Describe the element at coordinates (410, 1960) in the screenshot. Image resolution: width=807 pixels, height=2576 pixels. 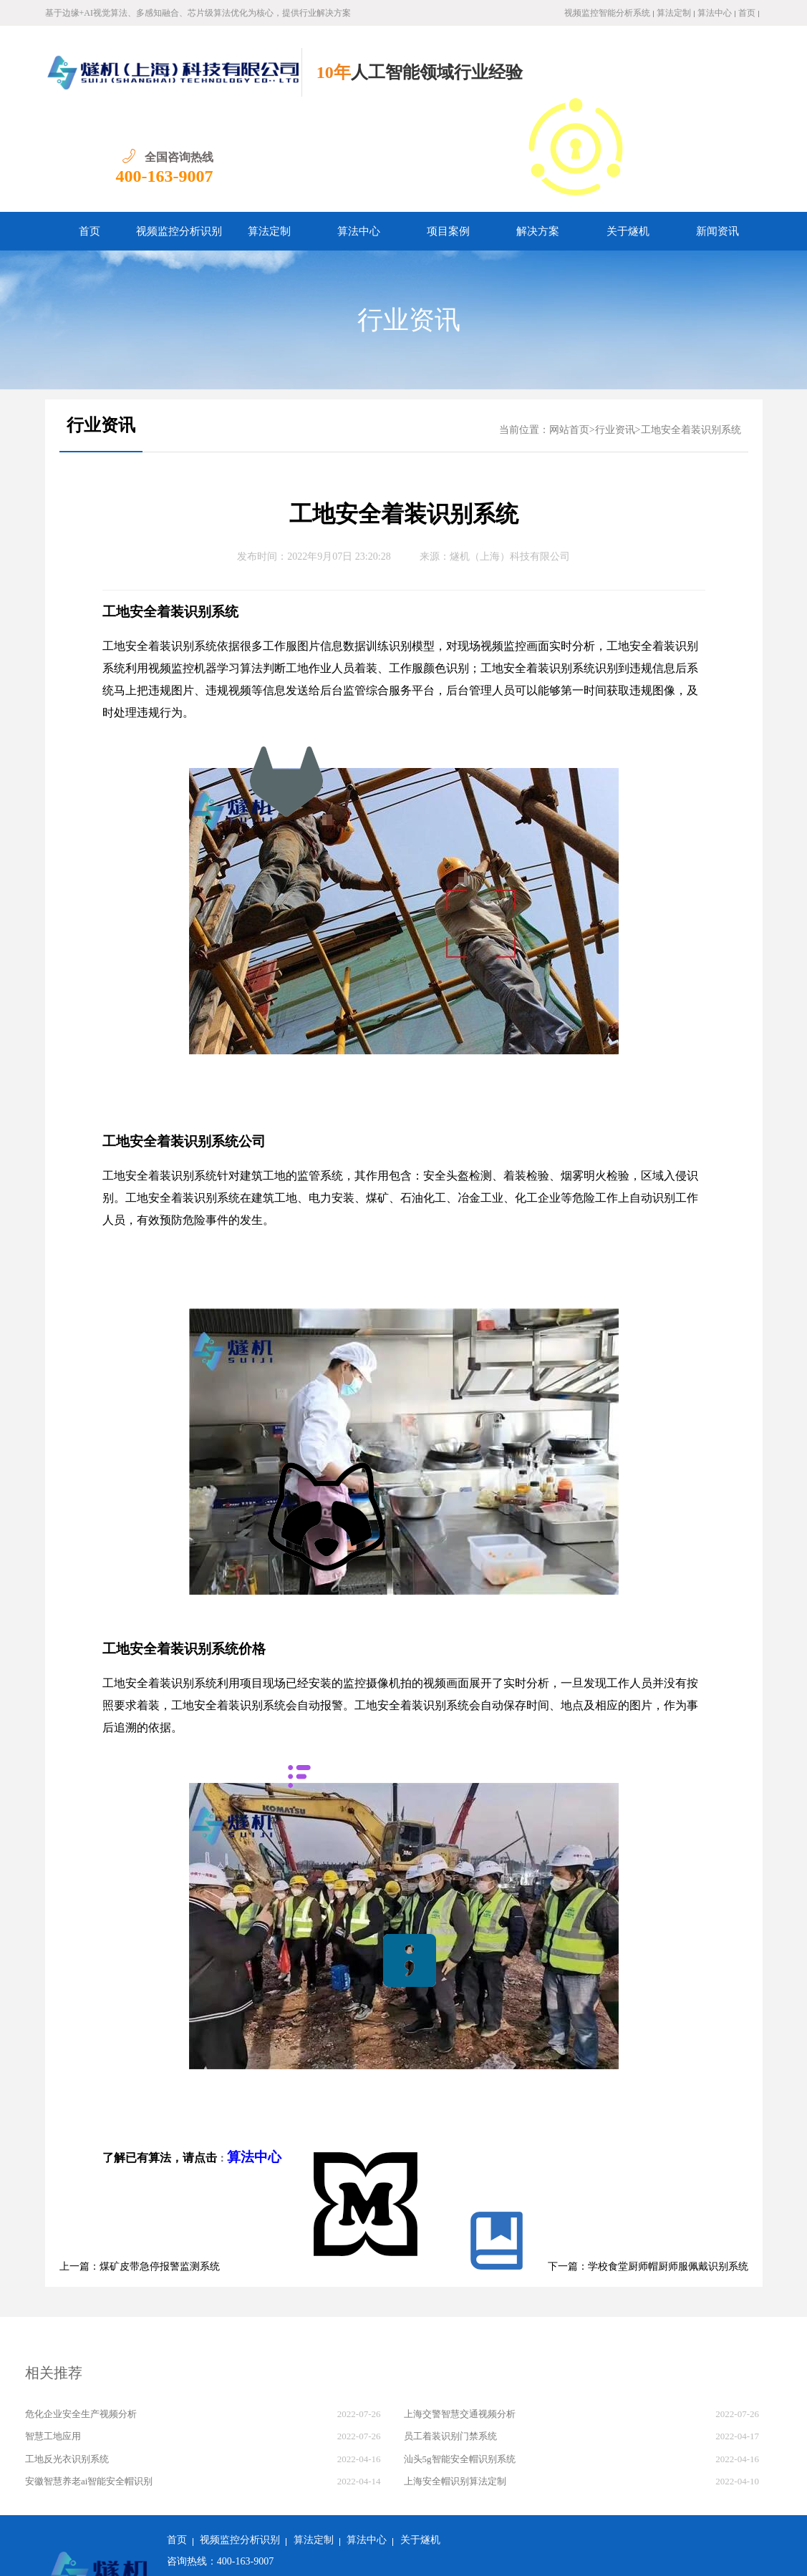
I see `open tldraw whiteboard application` at that location.